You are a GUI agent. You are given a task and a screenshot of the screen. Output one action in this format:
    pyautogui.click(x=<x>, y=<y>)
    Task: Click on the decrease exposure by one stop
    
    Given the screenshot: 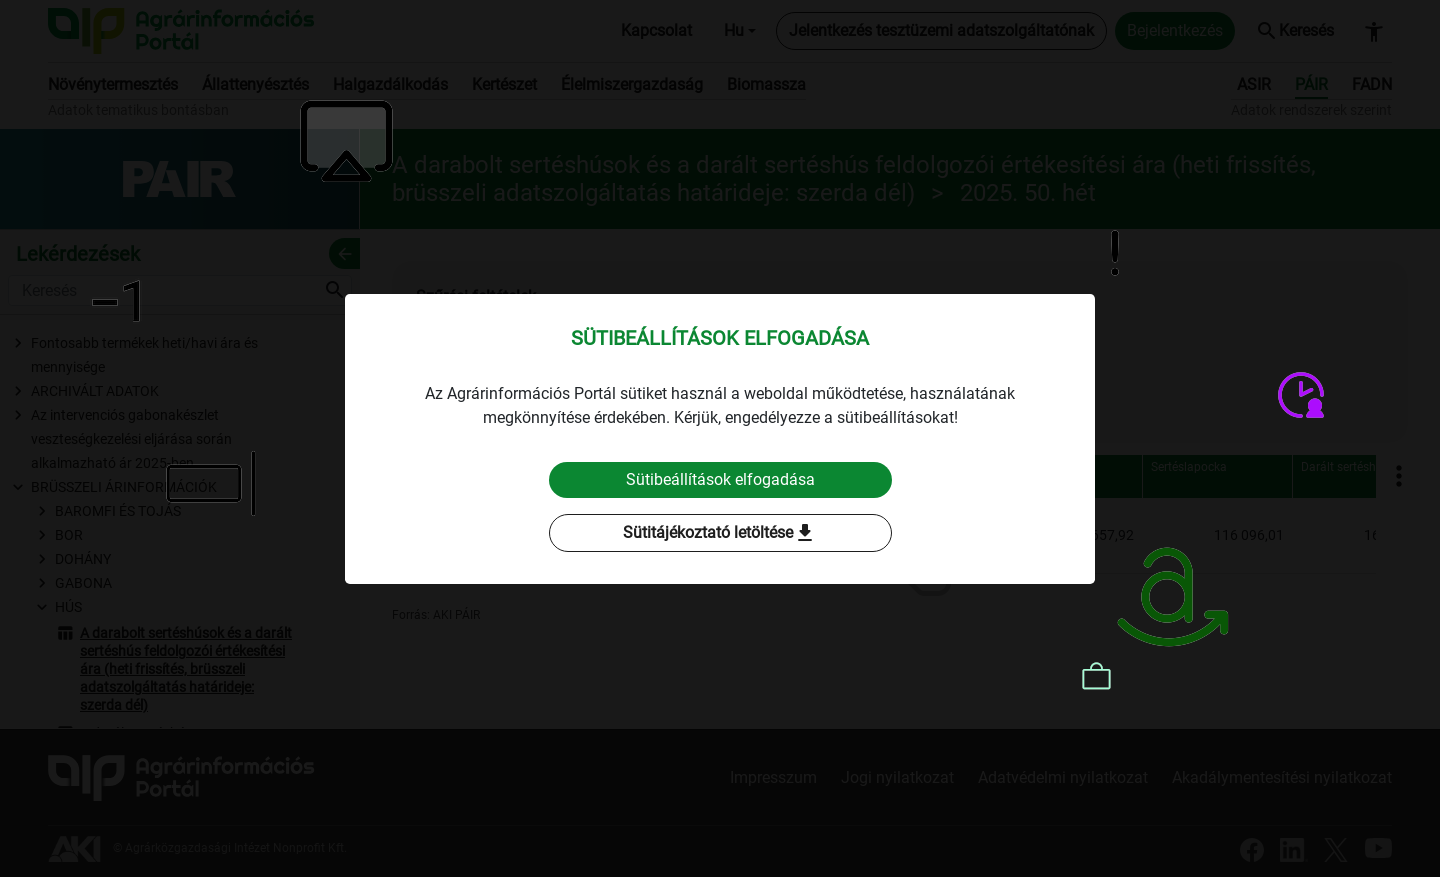 What is the action you would take?
    pyautogui.click(x=117, y=302)
    